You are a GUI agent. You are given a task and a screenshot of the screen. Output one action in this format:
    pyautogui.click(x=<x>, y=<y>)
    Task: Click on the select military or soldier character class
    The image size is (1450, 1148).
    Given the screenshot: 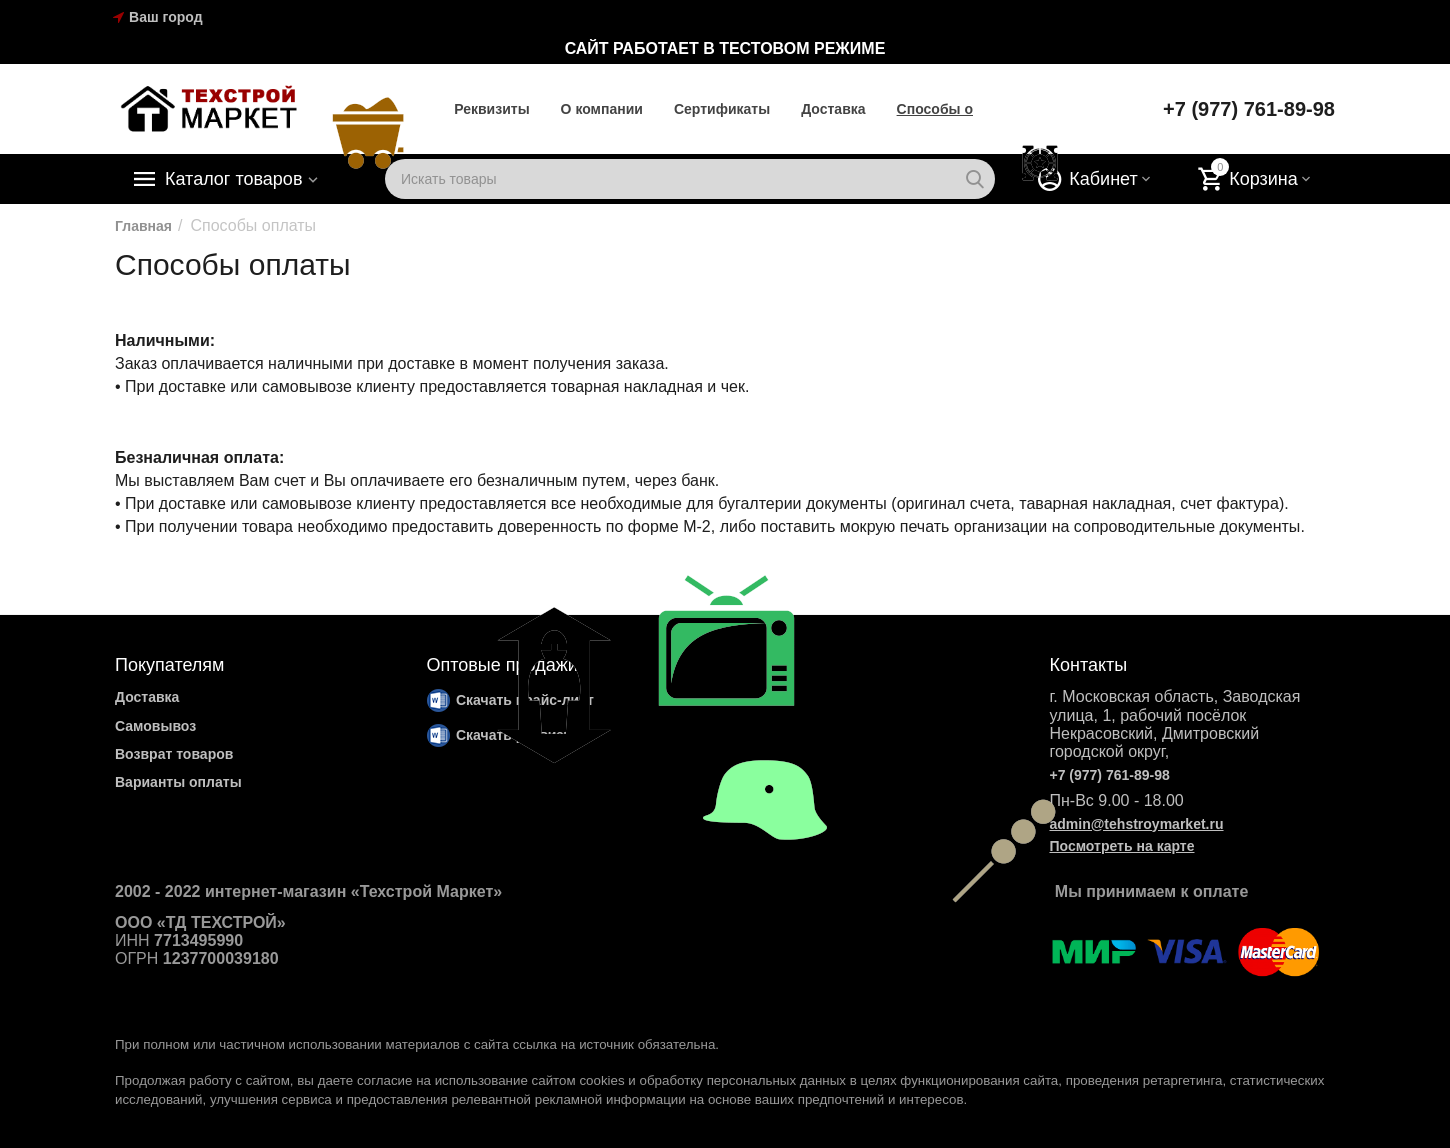 What is the action you would take?
    pyautogui.click(x=765, y=800)
    